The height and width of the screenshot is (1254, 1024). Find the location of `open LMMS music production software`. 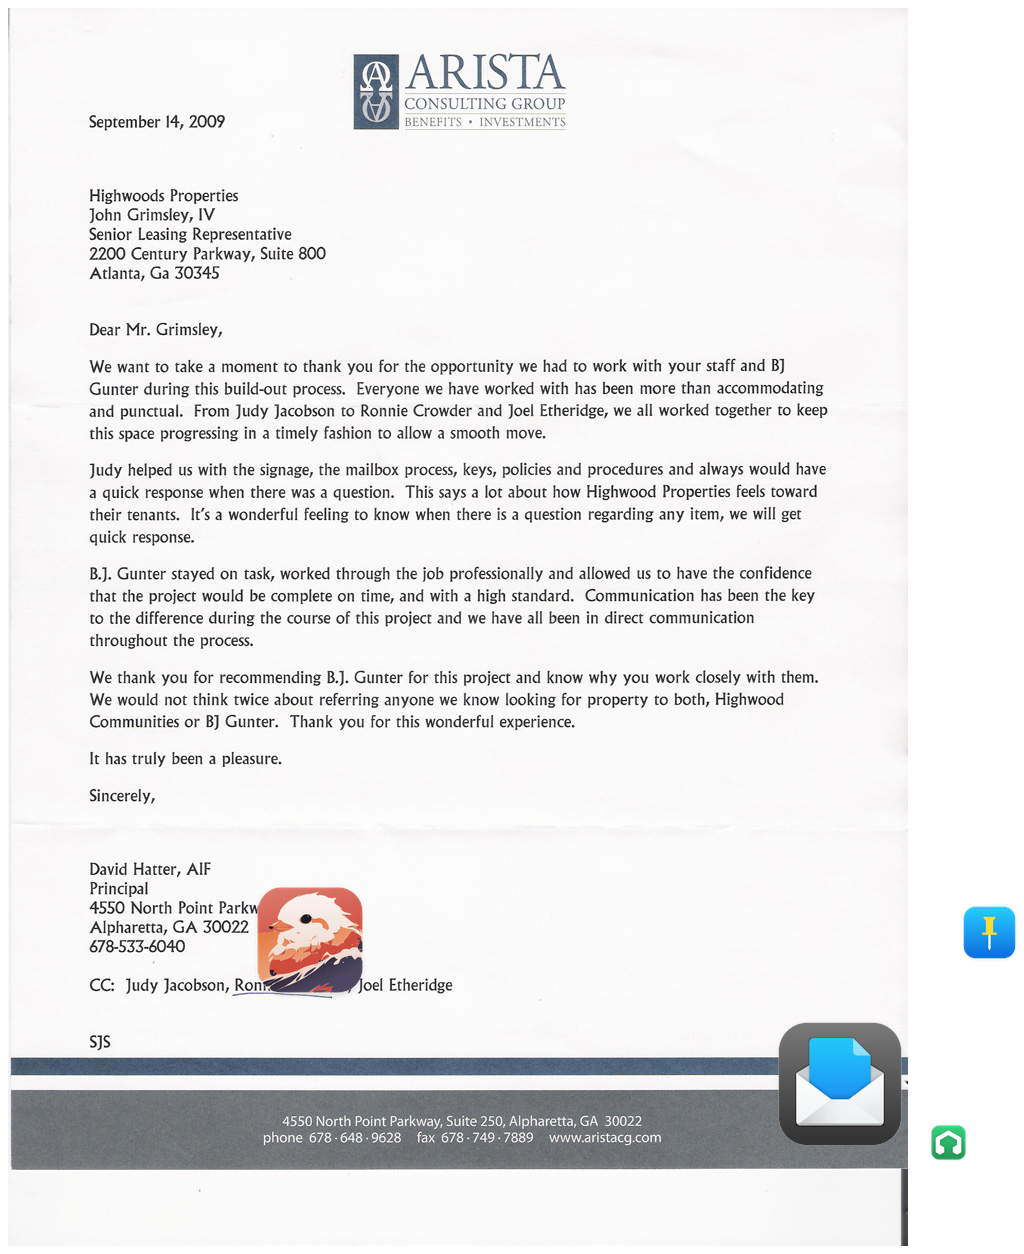

open LMMS music production software is located at coordinates (948, 1142).